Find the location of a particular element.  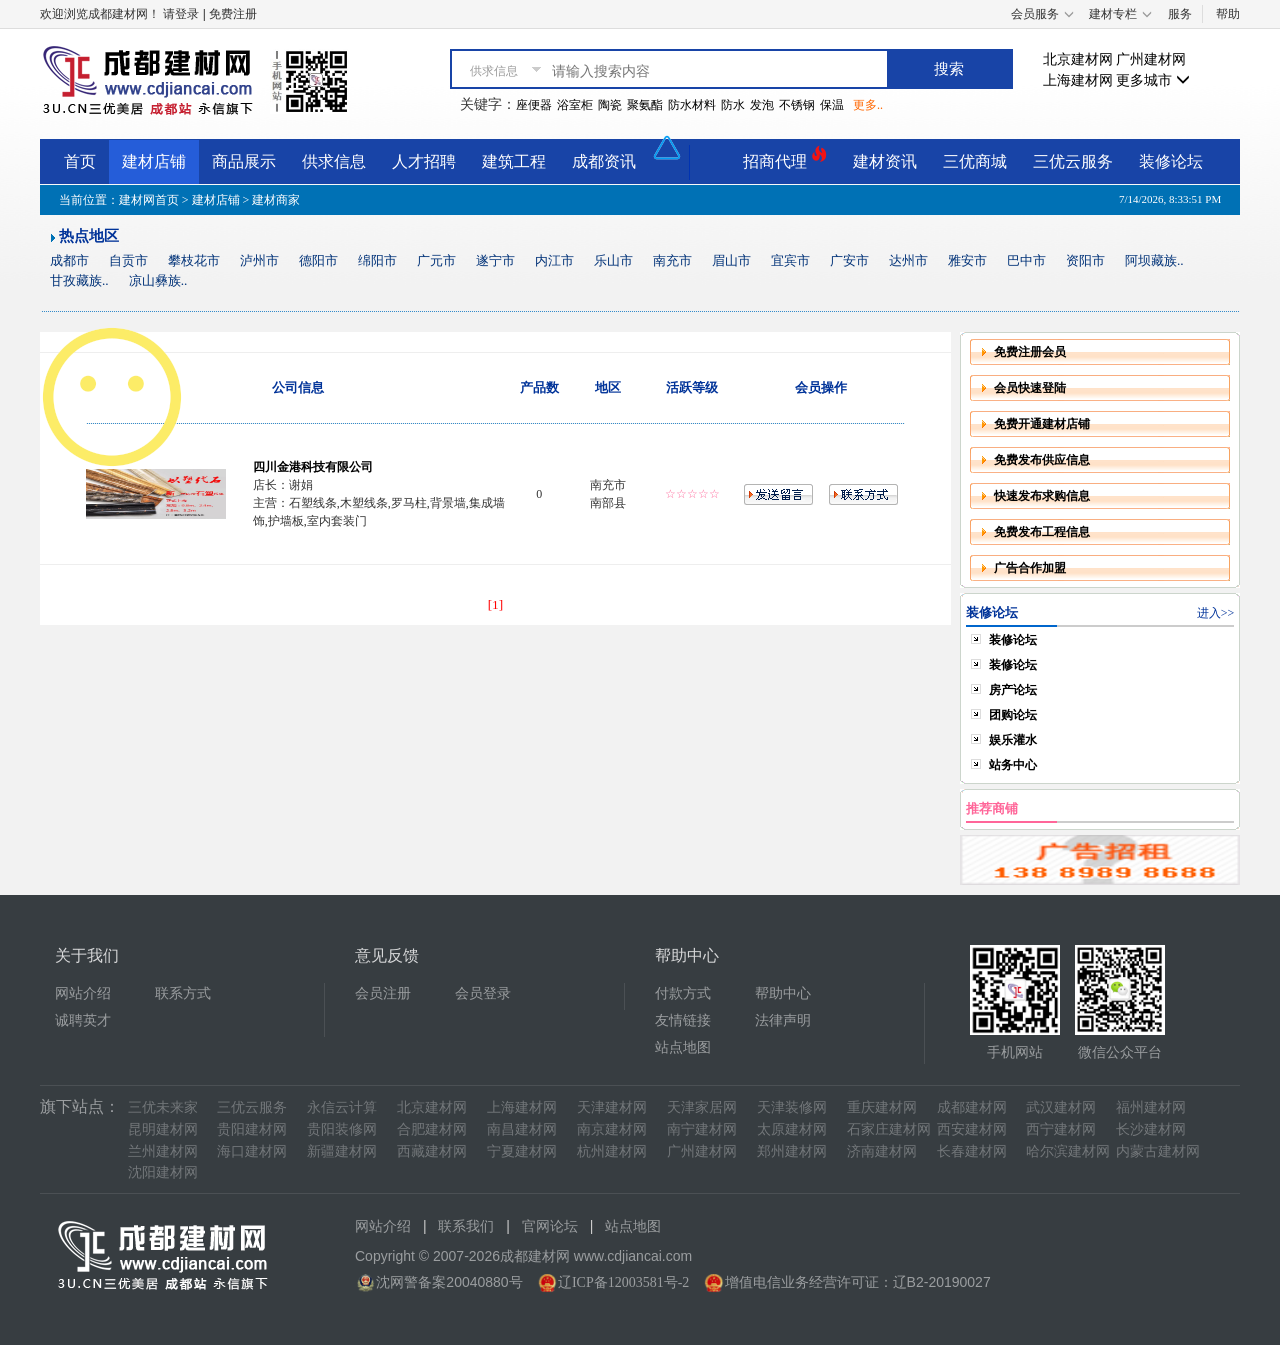

add a reaction or emoji is located at coordinates (112, 397).